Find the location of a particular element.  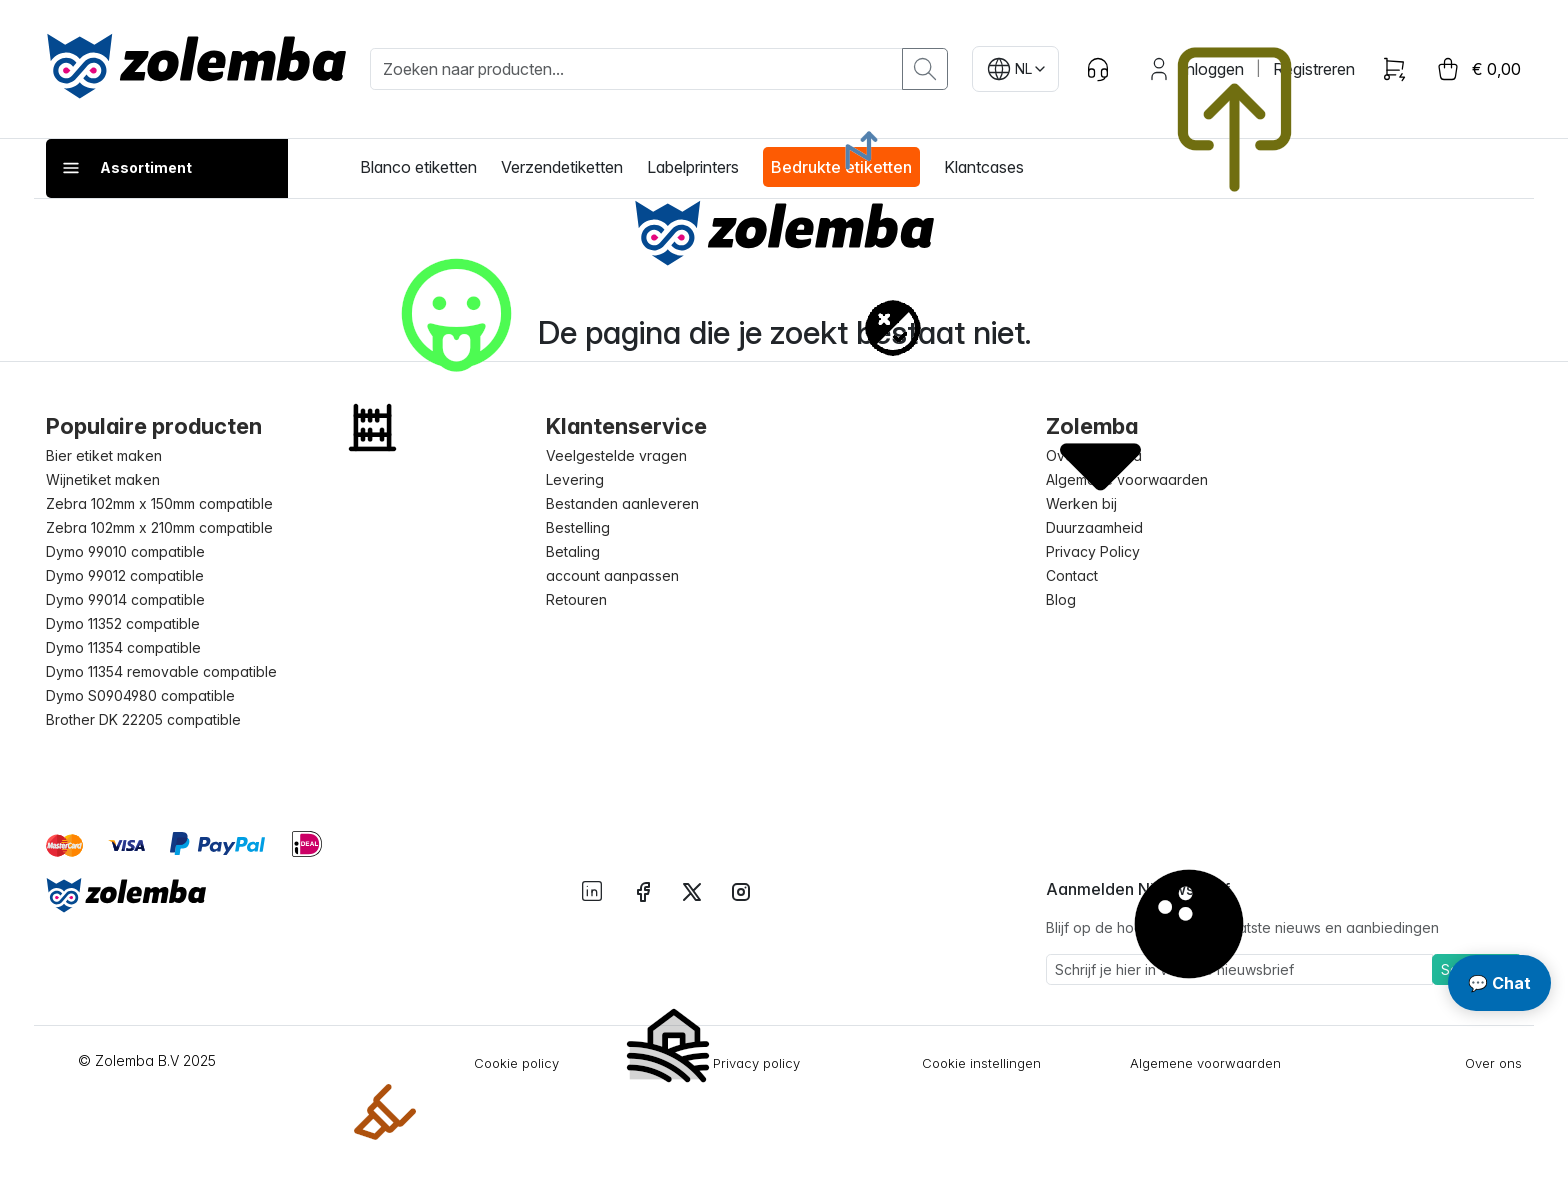

indicates an unstable or inconsistent status is located at coordinates (893, 328).